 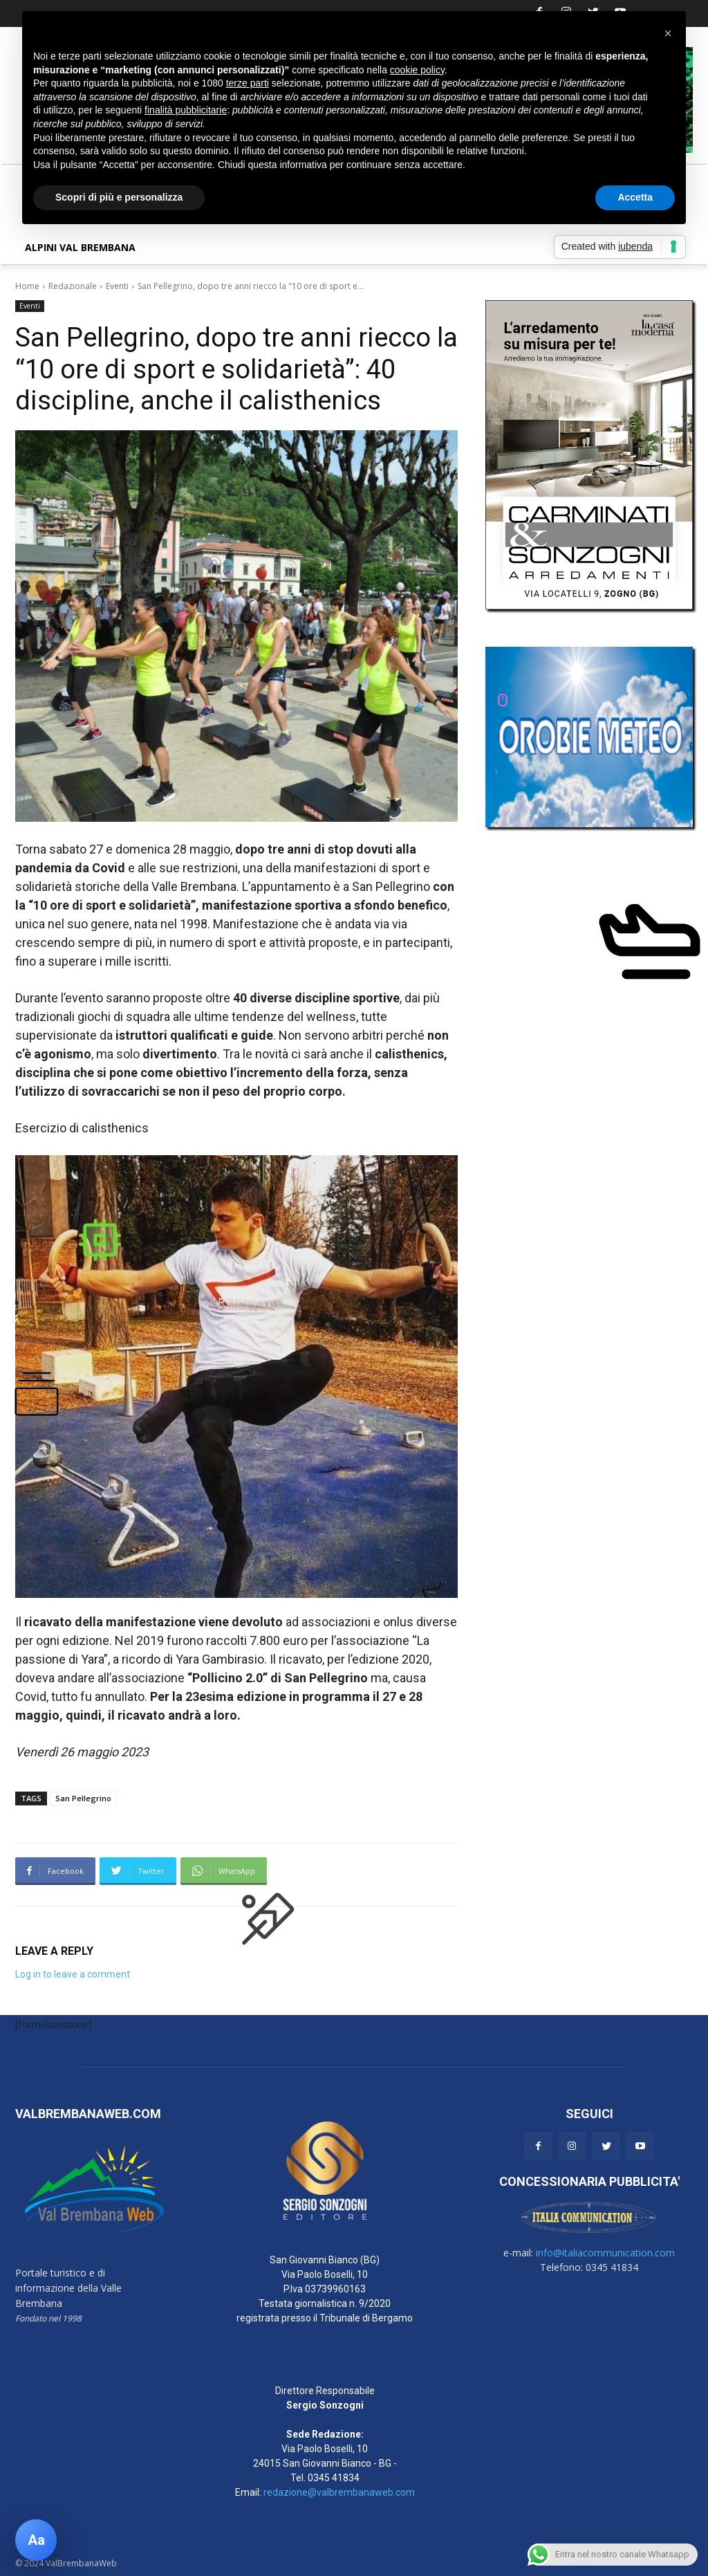 What do you see at coordinates (649, 938) in the screenshot?
I see `view flight status or tracking` at bounding box center [649, 938].